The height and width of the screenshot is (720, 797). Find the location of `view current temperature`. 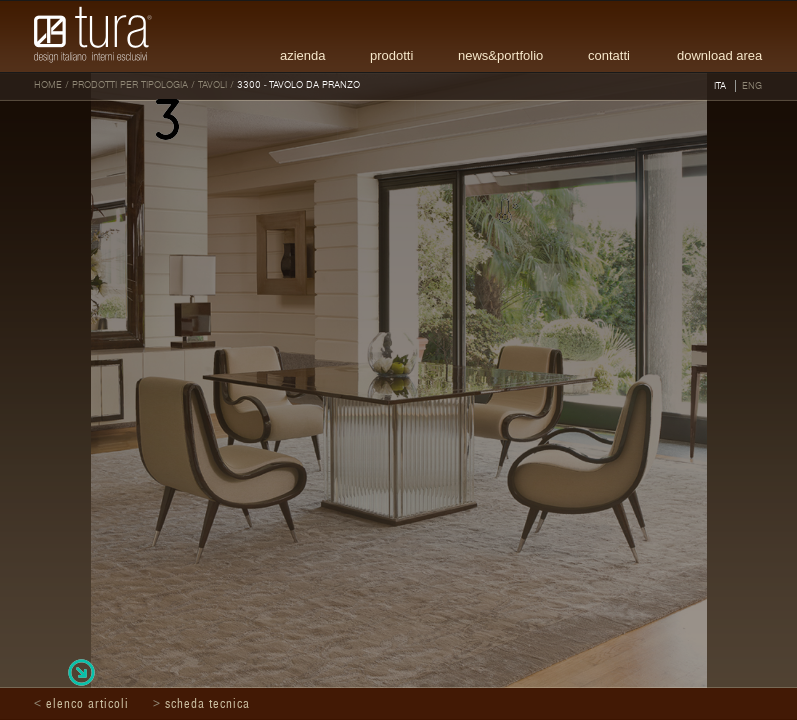

view current temperature is located at coordinates (506, 211).